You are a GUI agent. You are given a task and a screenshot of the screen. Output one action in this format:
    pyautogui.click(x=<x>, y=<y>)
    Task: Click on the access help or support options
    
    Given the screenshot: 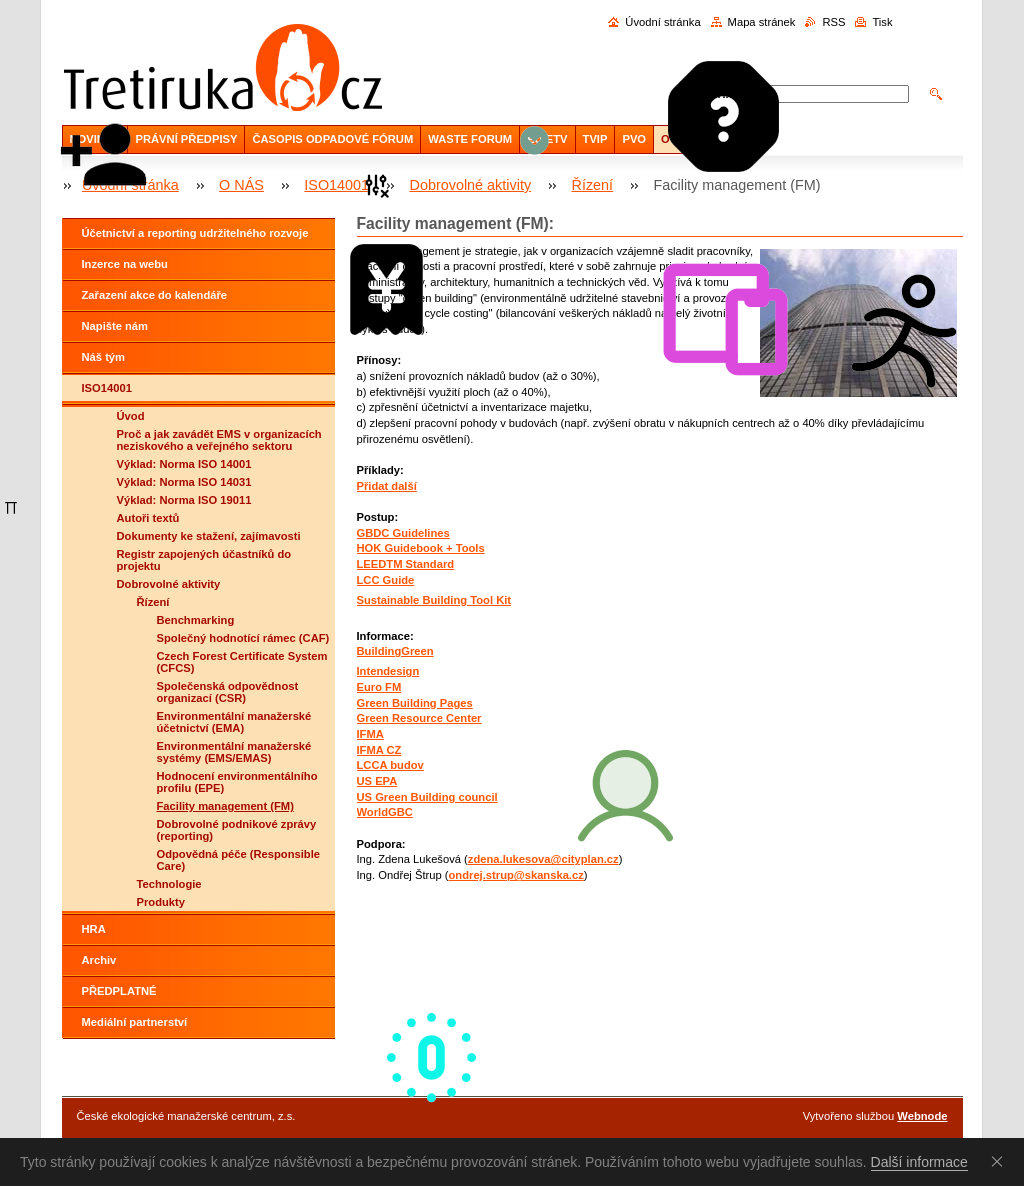 What is the action you would take?
    pyautogui.click(x=723, y=116)
    